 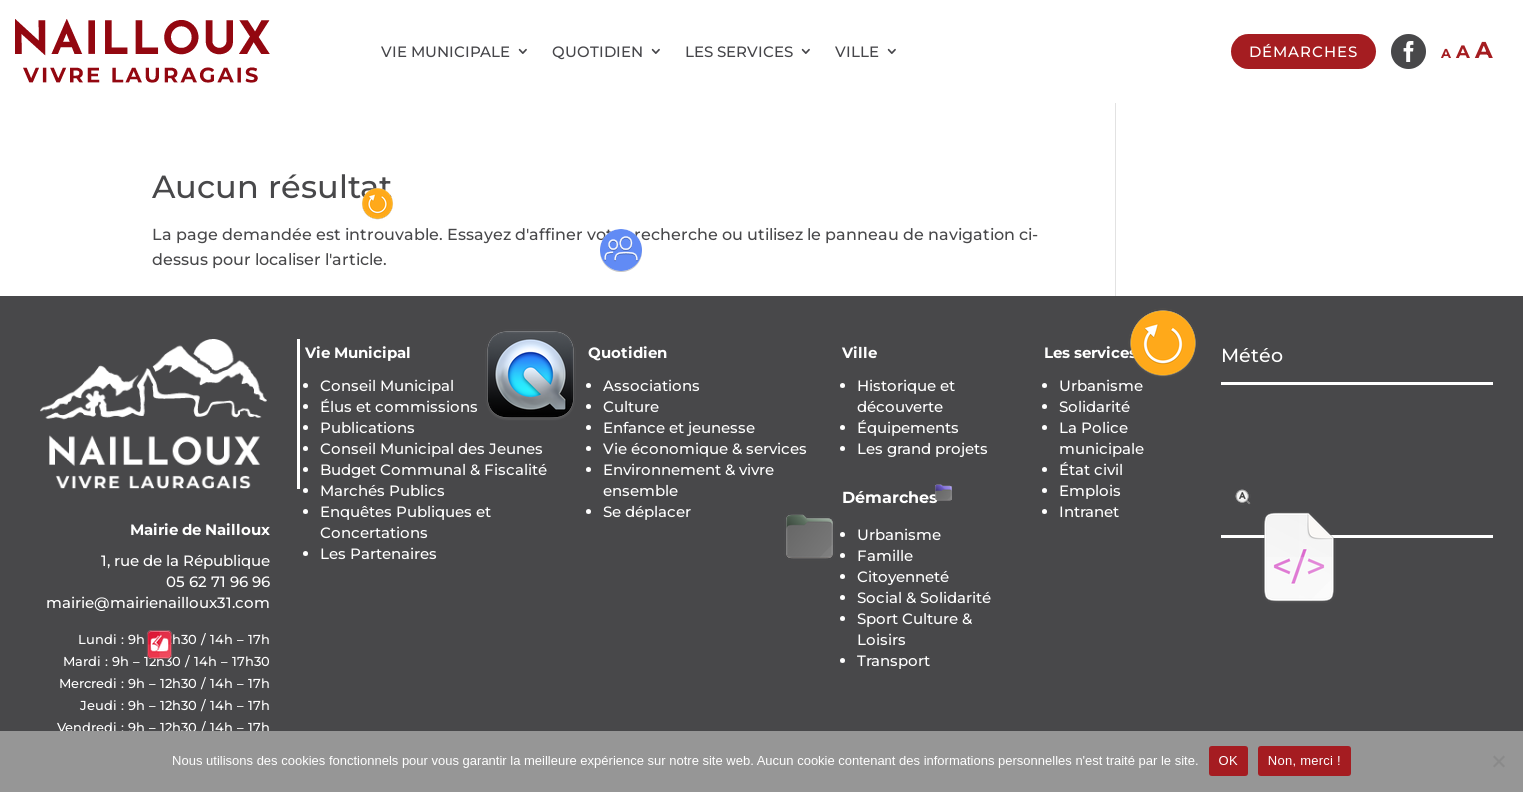 What do you see at coordinates (1243, 497) in the screenshot?
I see `search within the current project` at bounding box center [1243, 497].